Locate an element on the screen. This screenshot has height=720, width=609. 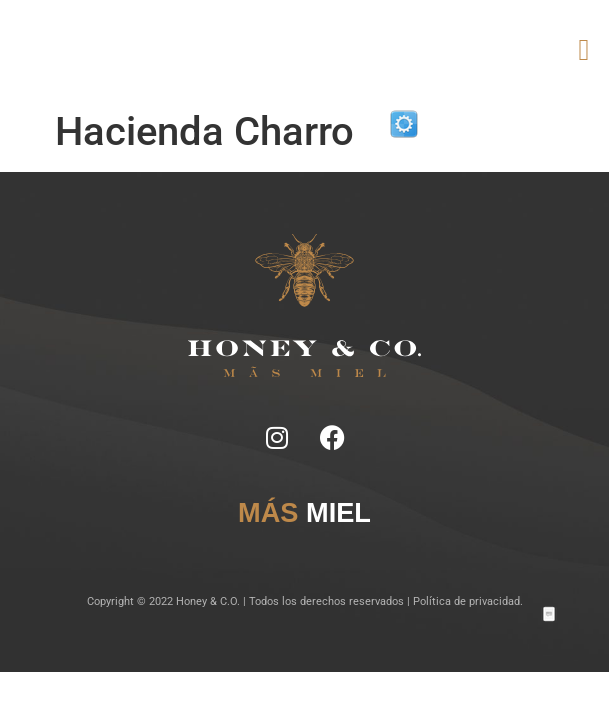
a subrip subtitle file (.srt) is located at coordinates (549, 614).